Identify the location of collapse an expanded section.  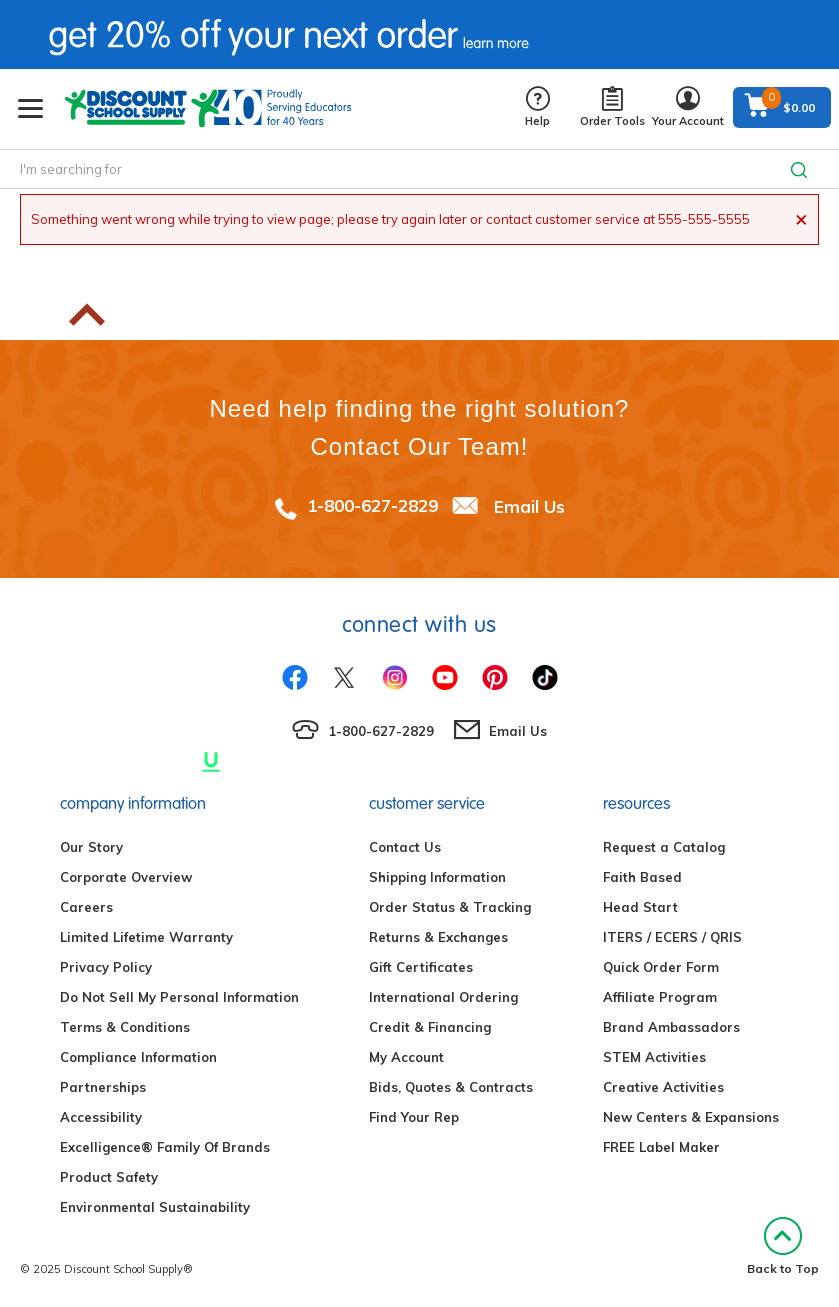
(87, 315).